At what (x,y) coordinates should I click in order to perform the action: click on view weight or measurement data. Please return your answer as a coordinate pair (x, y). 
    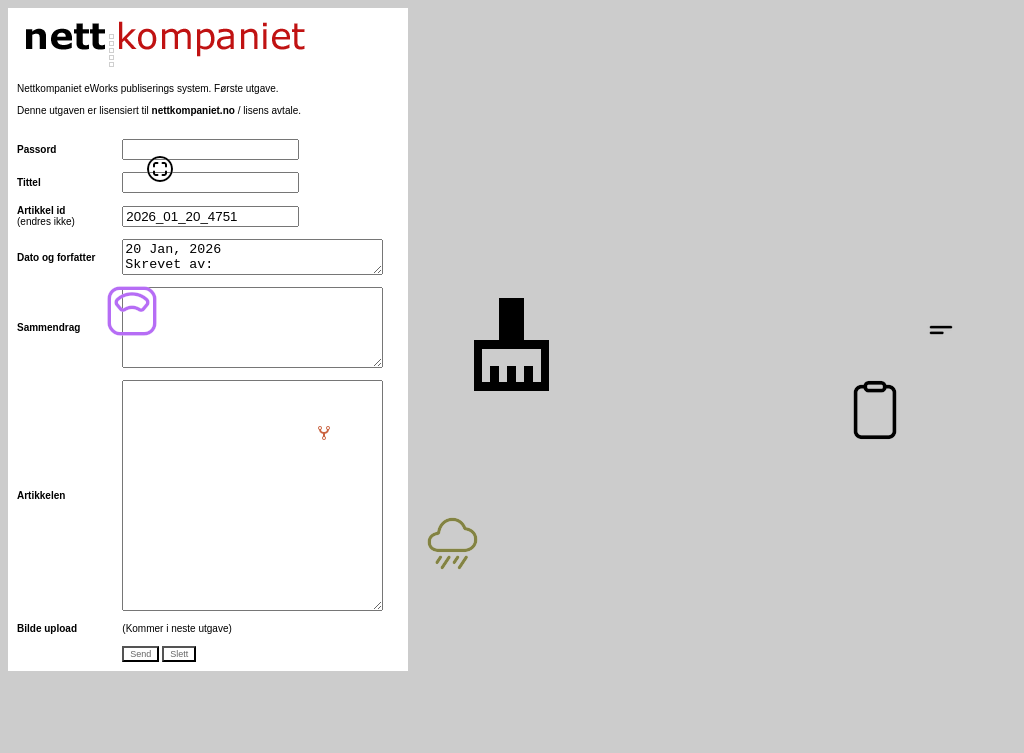
    Looking at the image, I should click on (132, 311).